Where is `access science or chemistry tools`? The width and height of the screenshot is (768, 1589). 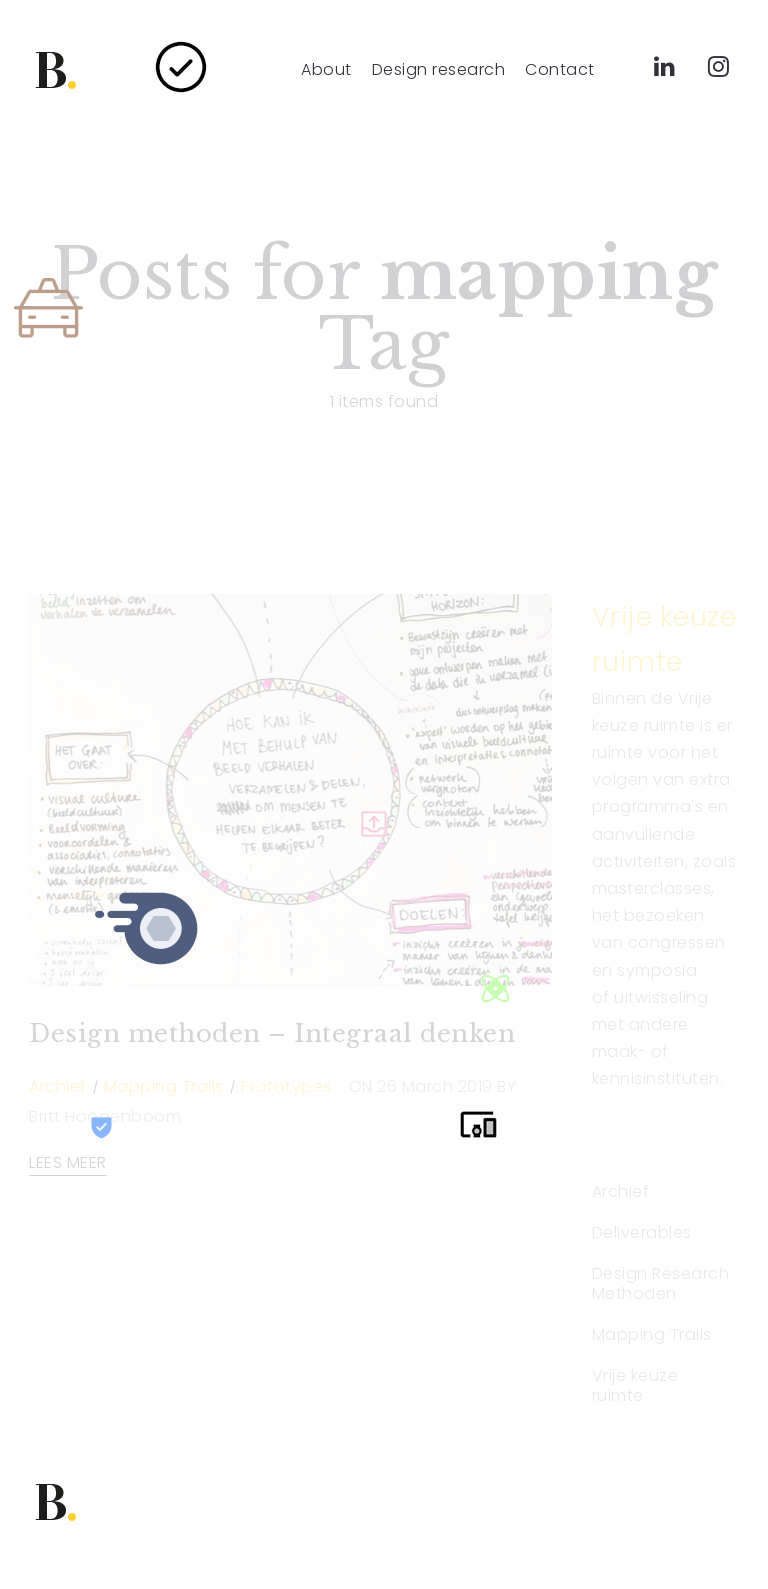 access science or chemistry tools is located at coordinates (495, 988).